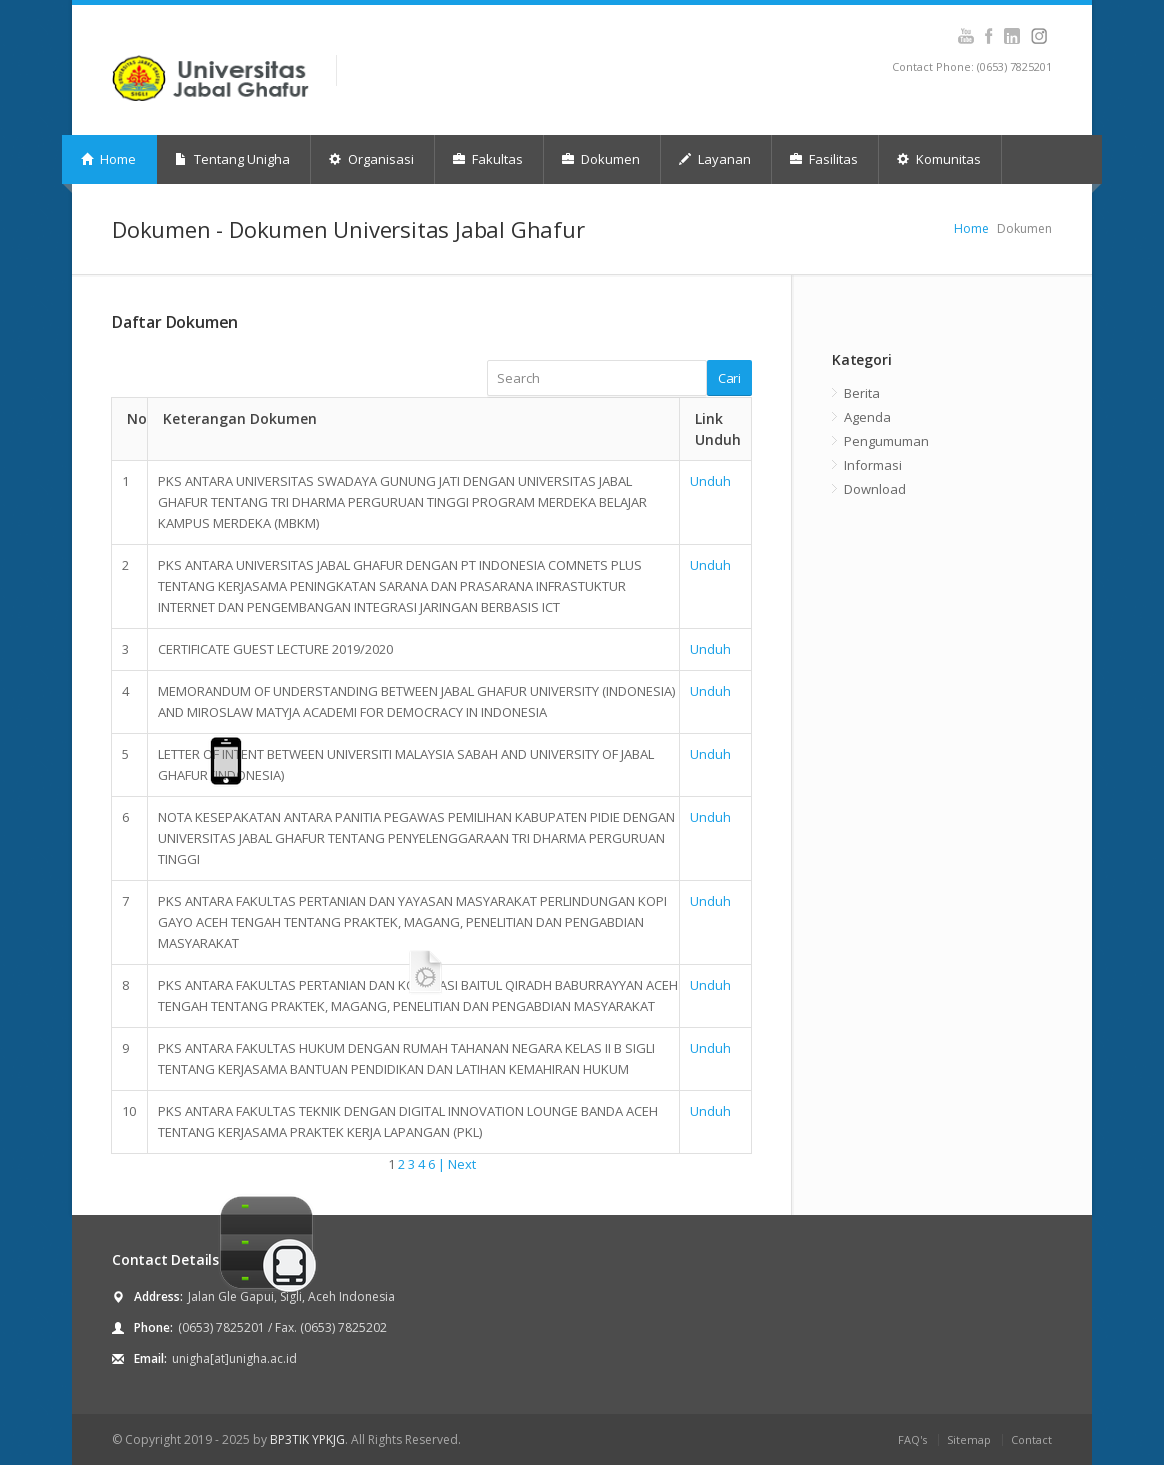 This screenshot has height=1465, width=1164. Describe the element at coordinates (226, 761) in the screenshot. I see `view connected iPhone in sidebar` at that location.